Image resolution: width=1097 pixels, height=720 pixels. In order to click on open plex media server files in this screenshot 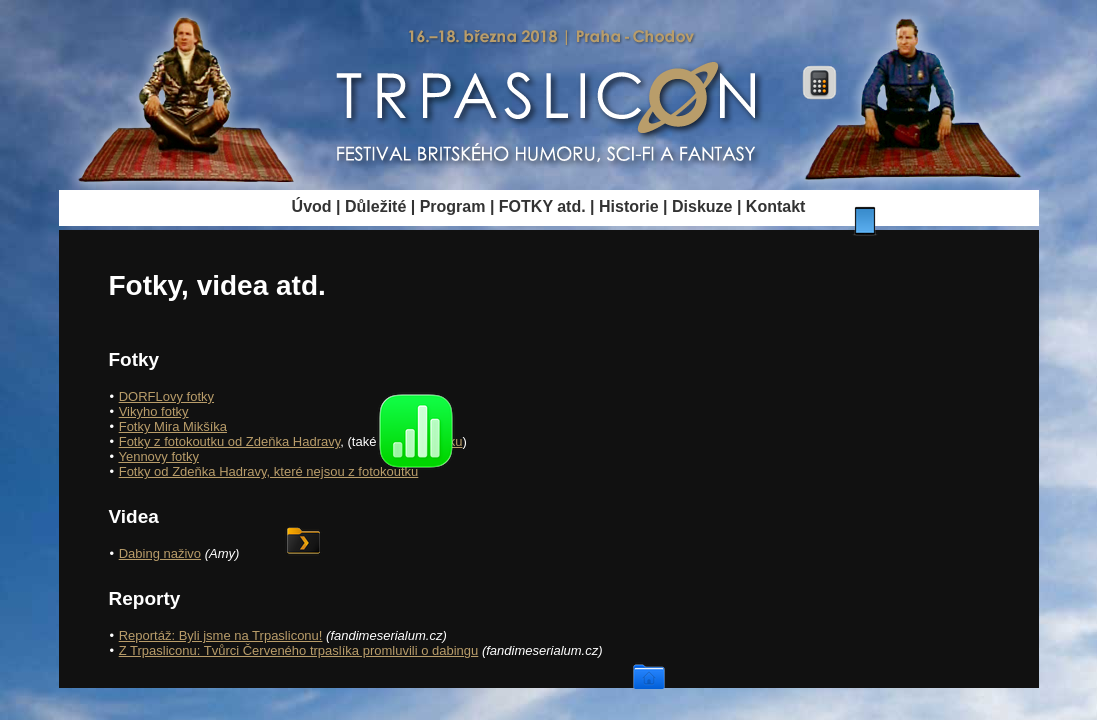, I will do `click(303, 541)`.